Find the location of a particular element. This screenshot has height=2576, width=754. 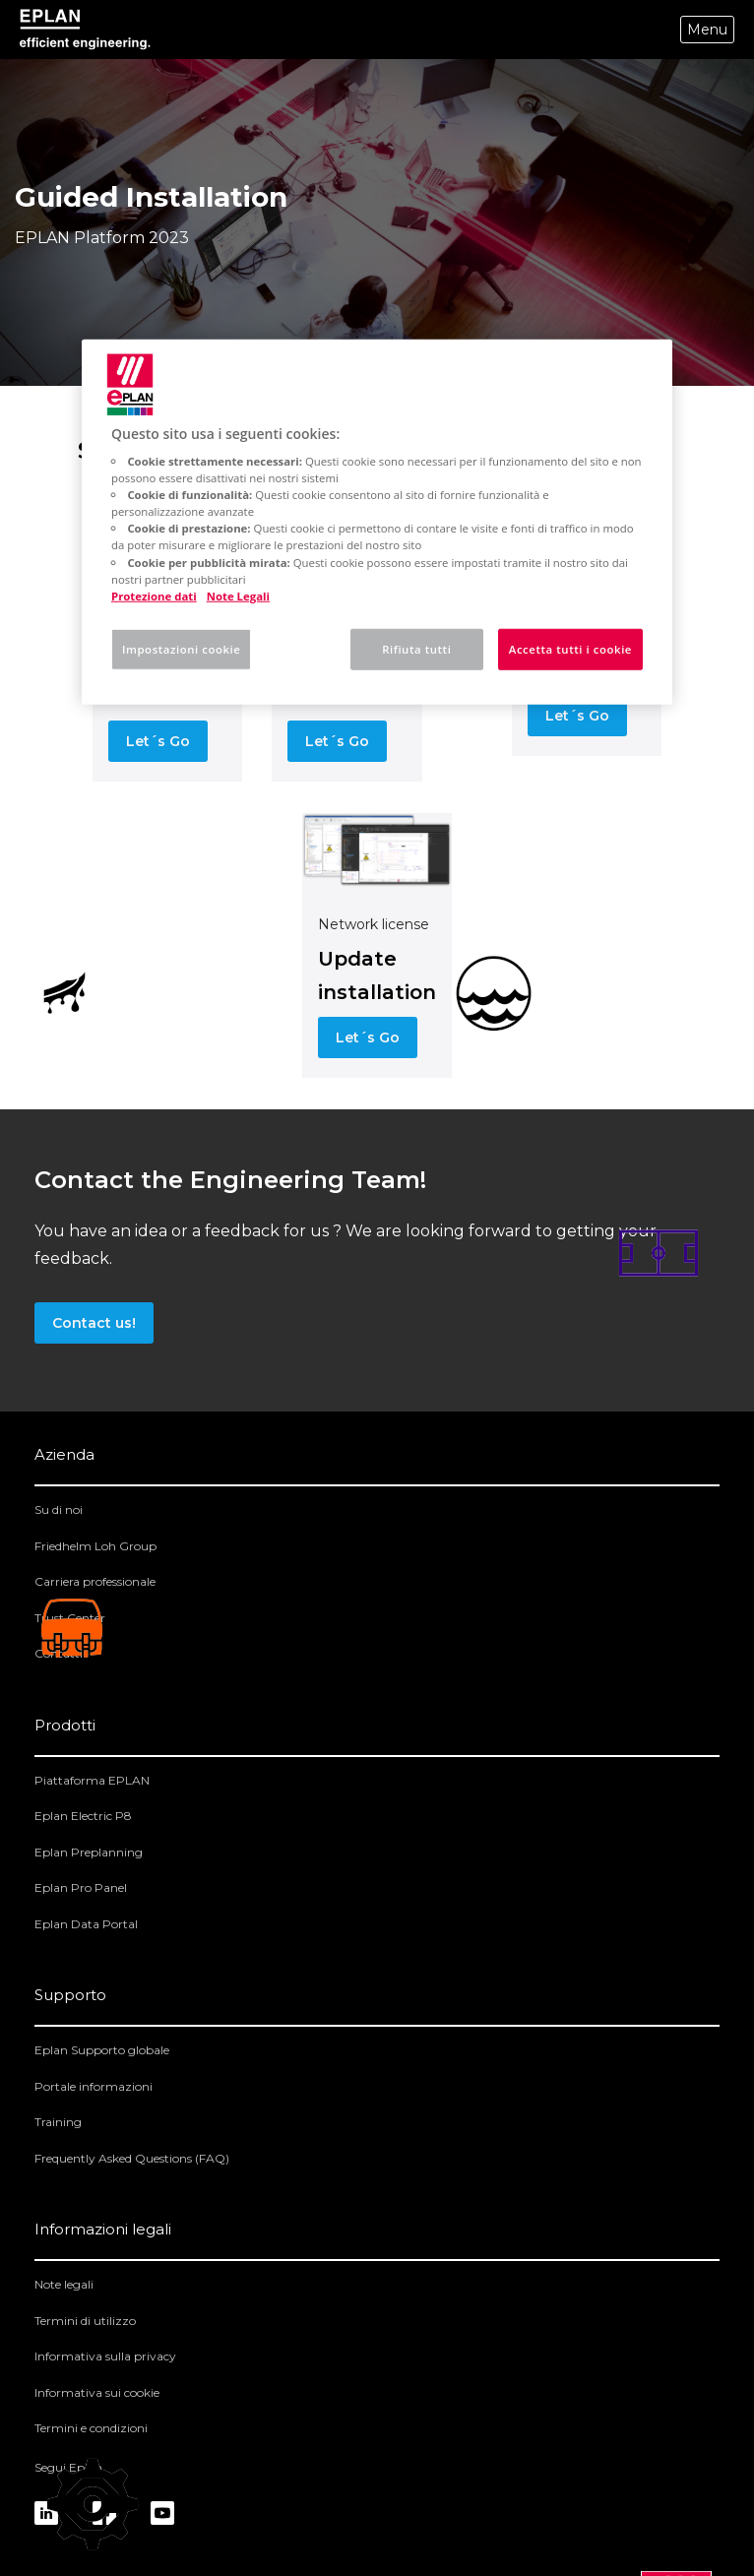

view soccer field or pitch layout is located at coordinates (659, 1253).